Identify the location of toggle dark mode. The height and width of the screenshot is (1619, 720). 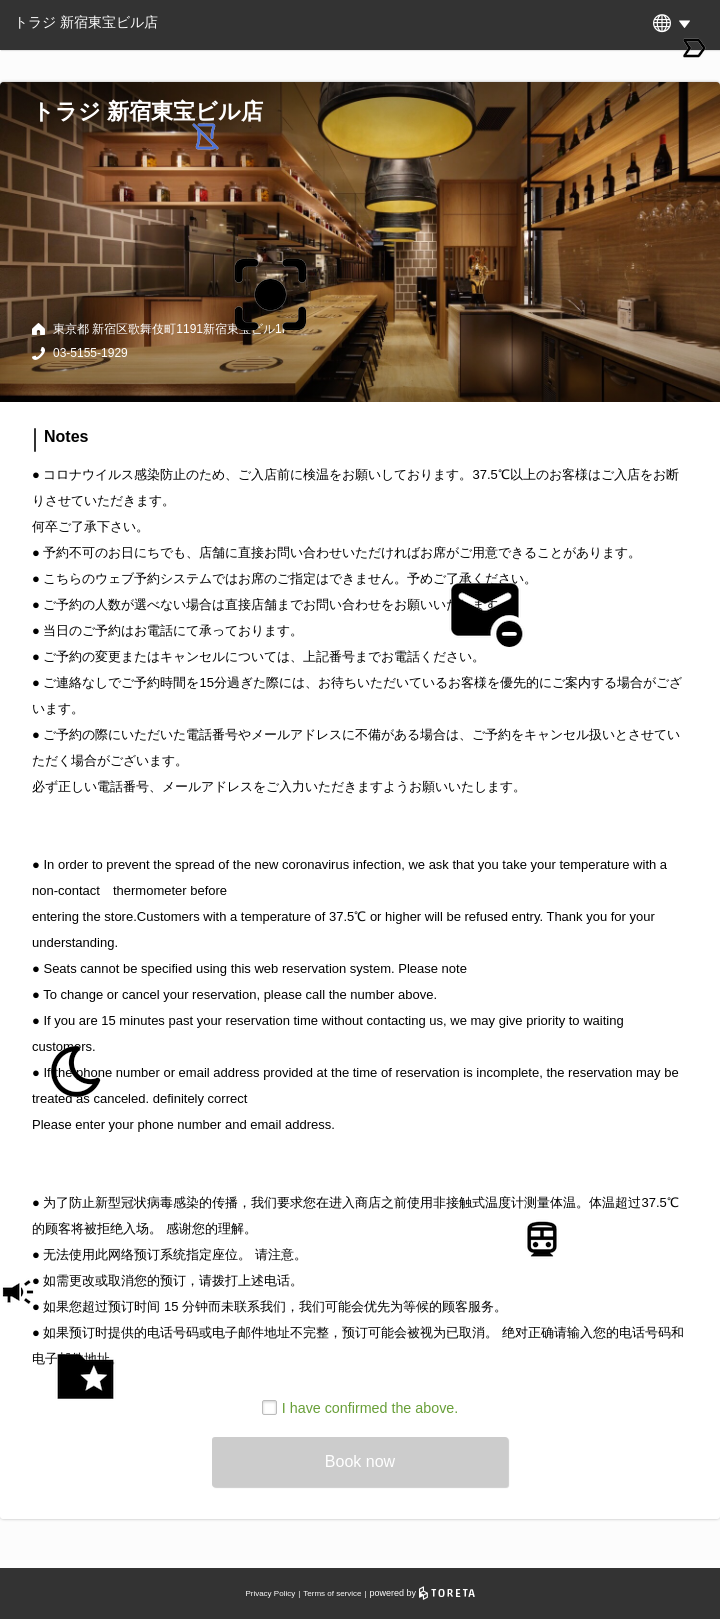
(76, 1071).